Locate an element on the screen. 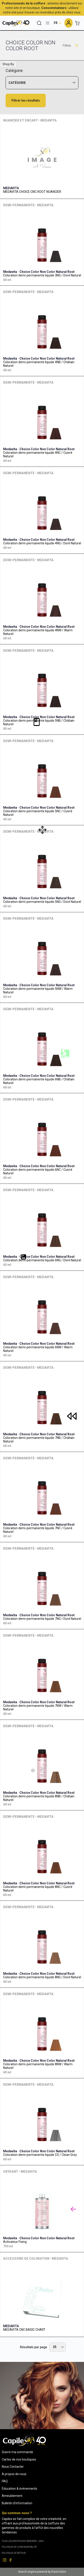 The height and width of the screenshot is (2576, 84). select male gender option is located at coordinates (28, 2438).